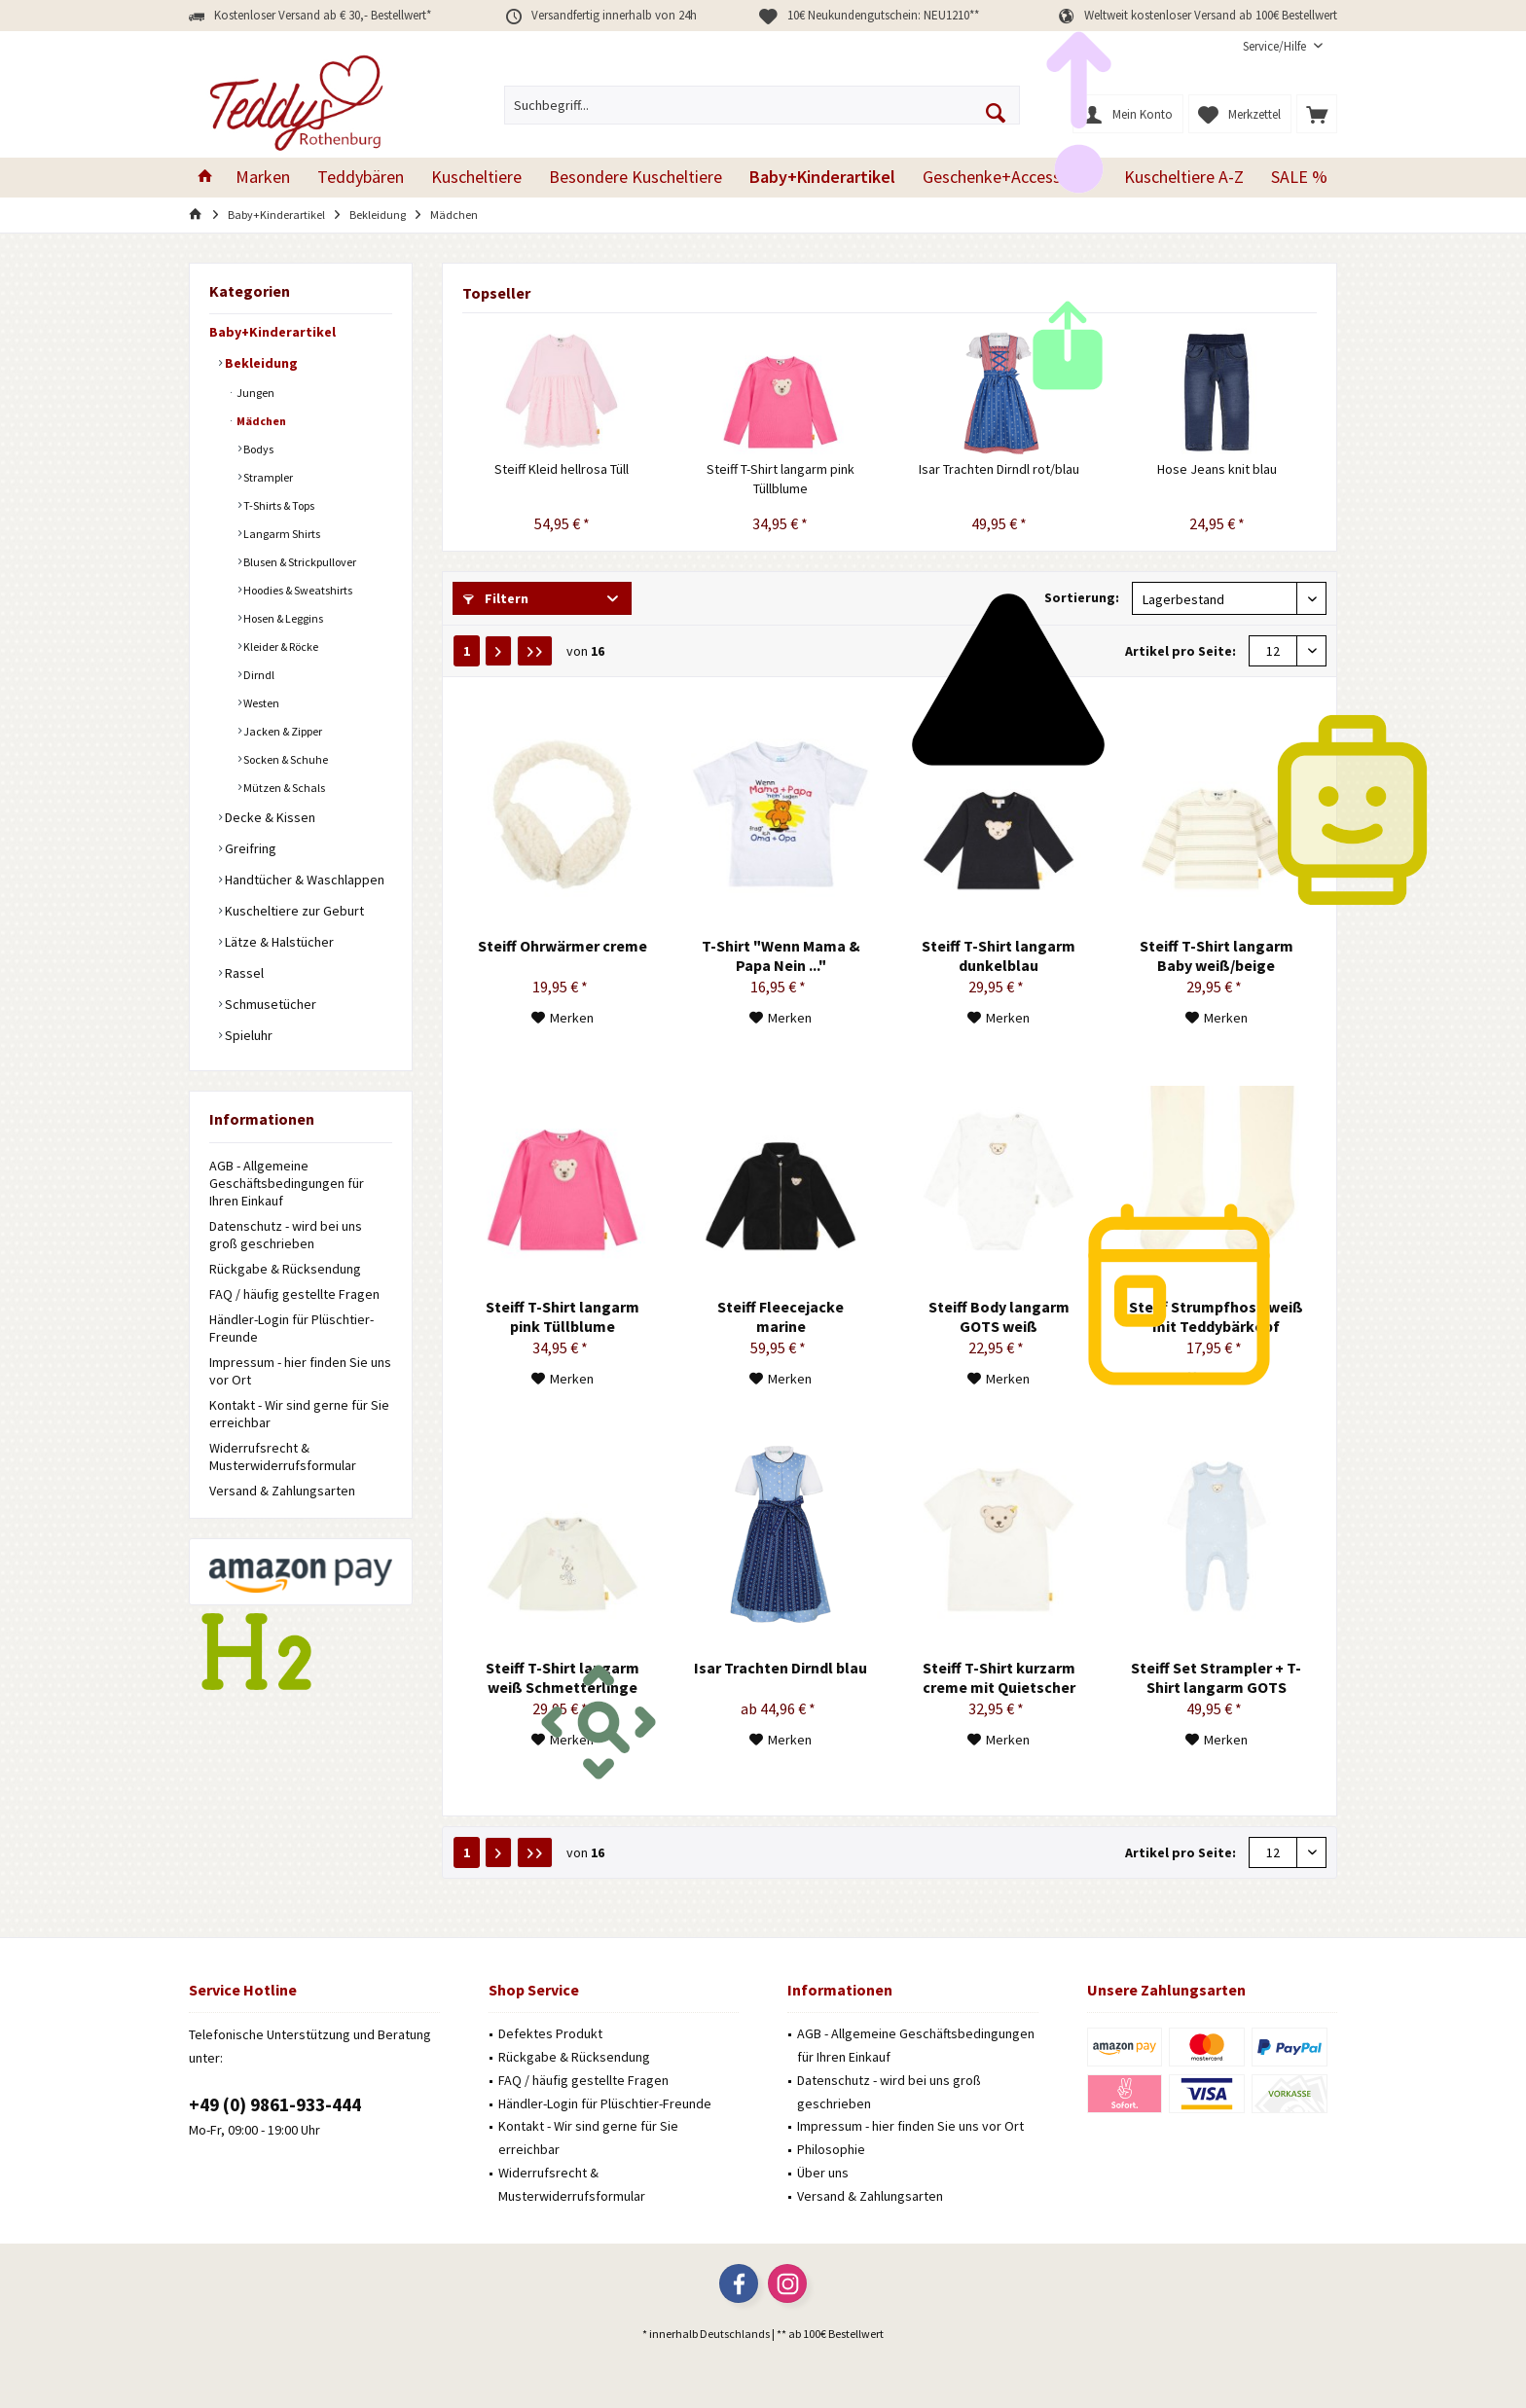 The image size is (1526, 2408). What do you see at coordinates (1078, 112) in the screenshot?
I see `move item up in a list` at bounding box center [1078, 112].